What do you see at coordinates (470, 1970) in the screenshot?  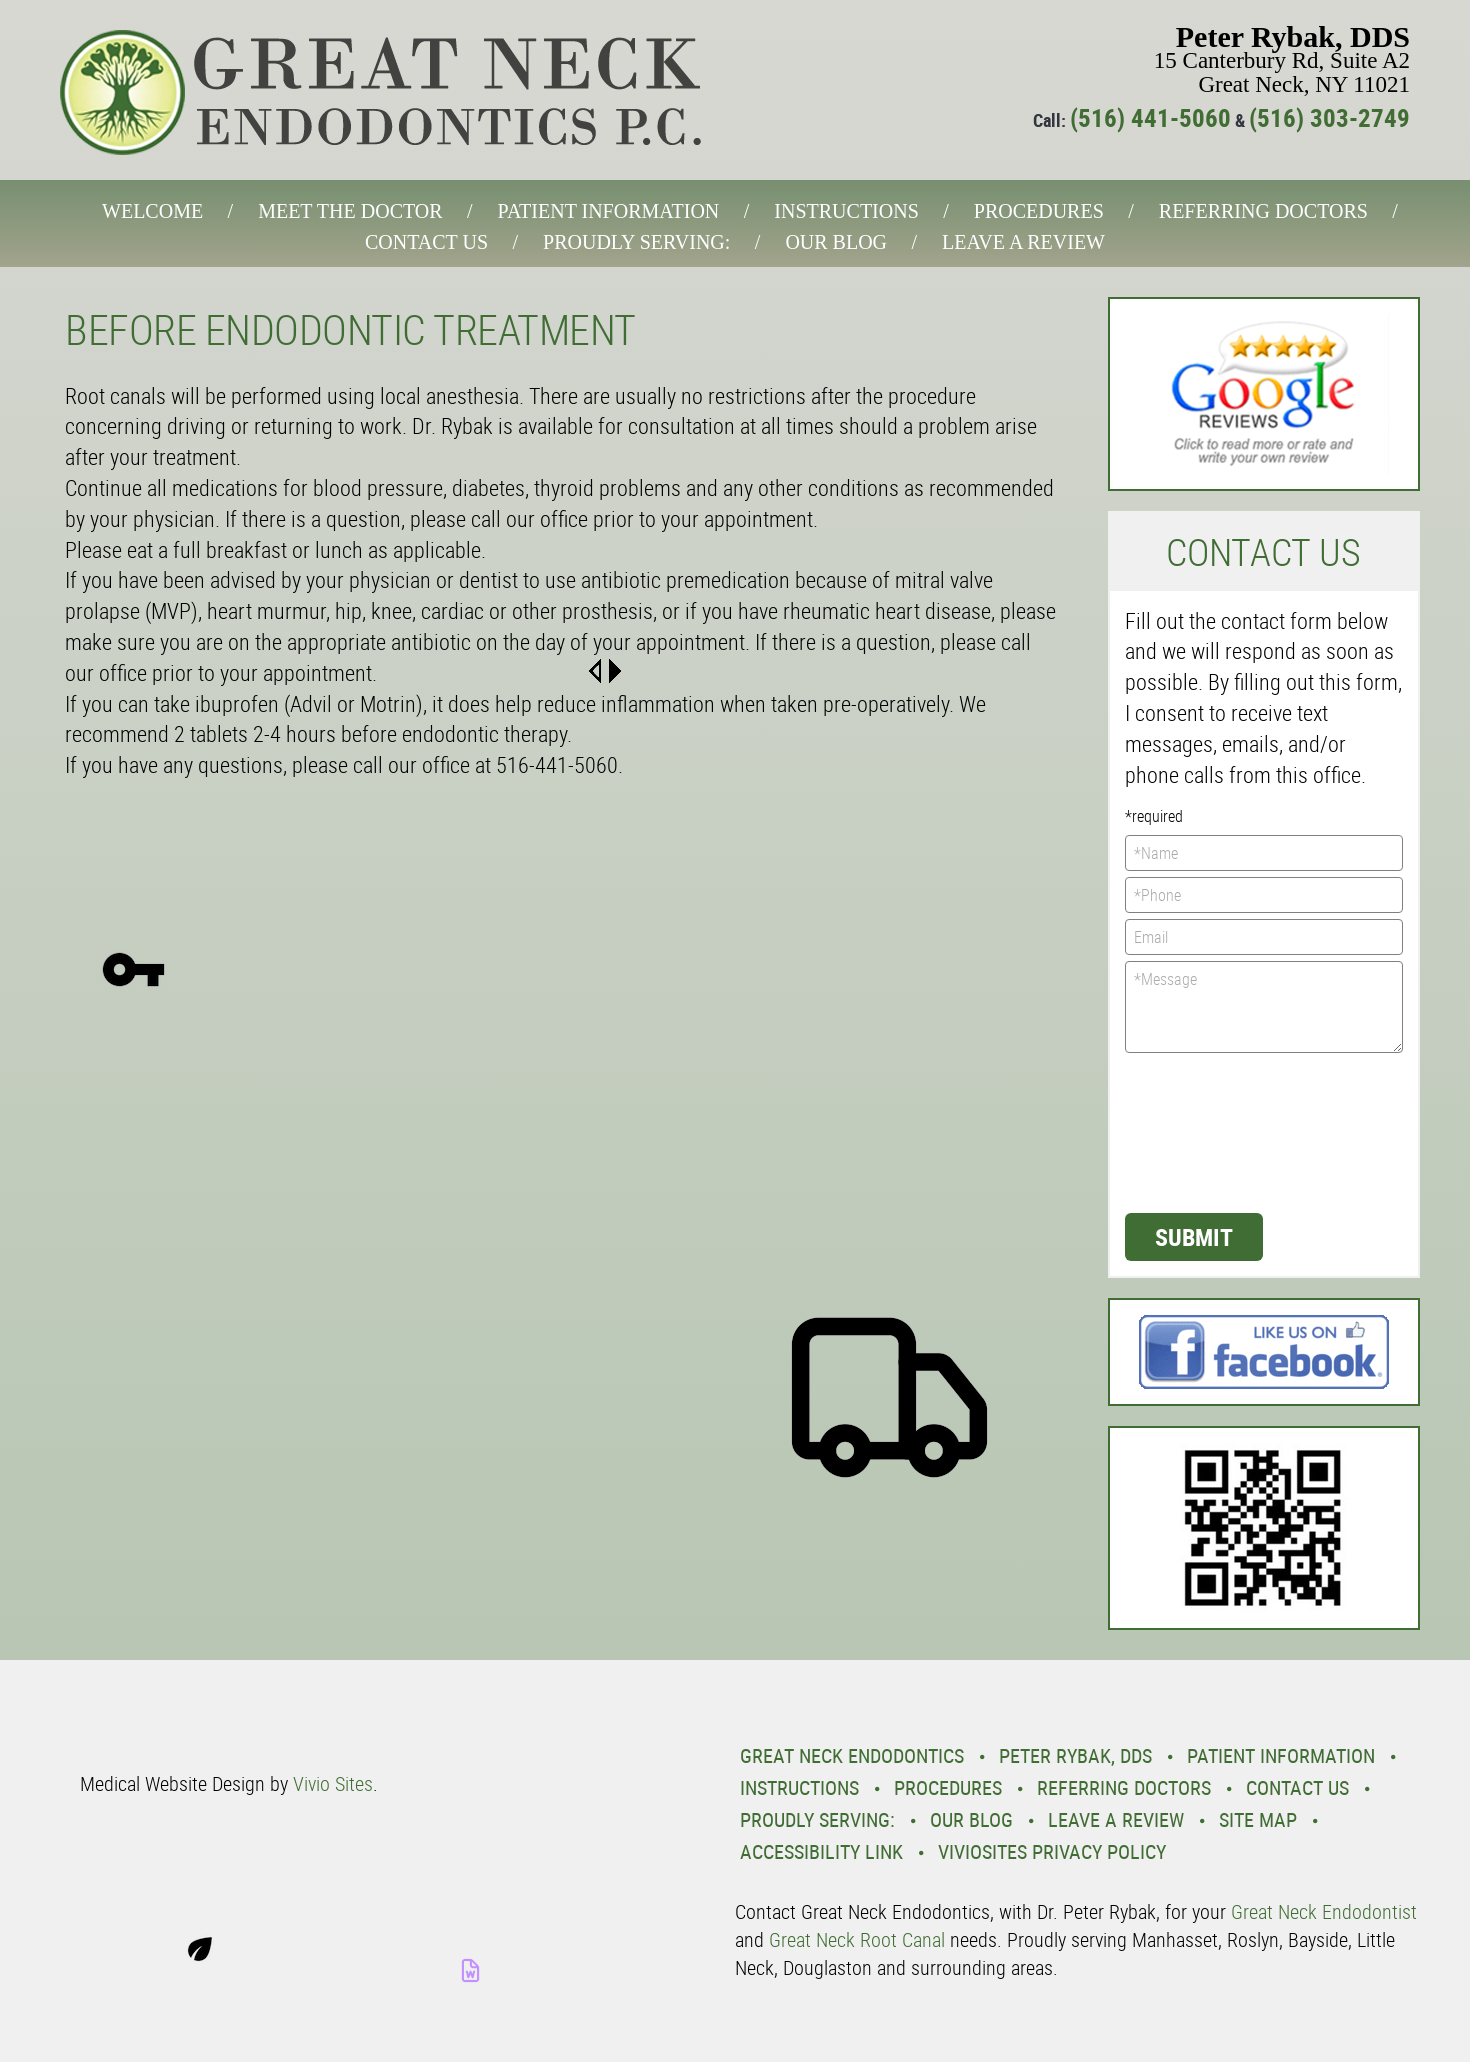 I see `open a Microsoft Word document` at bounding box center [470, 1970].